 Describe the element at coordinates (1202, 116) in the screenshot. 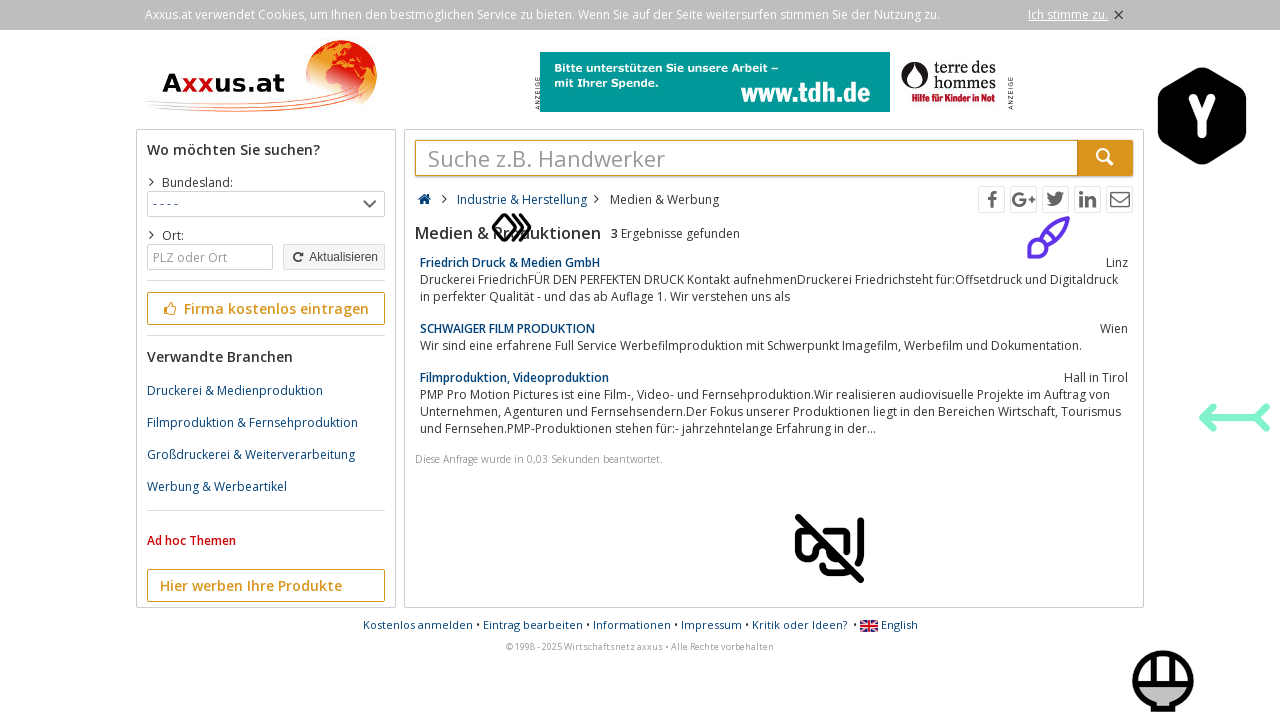

I see `indicates a Y Combinator or YC-related feature` at that location.